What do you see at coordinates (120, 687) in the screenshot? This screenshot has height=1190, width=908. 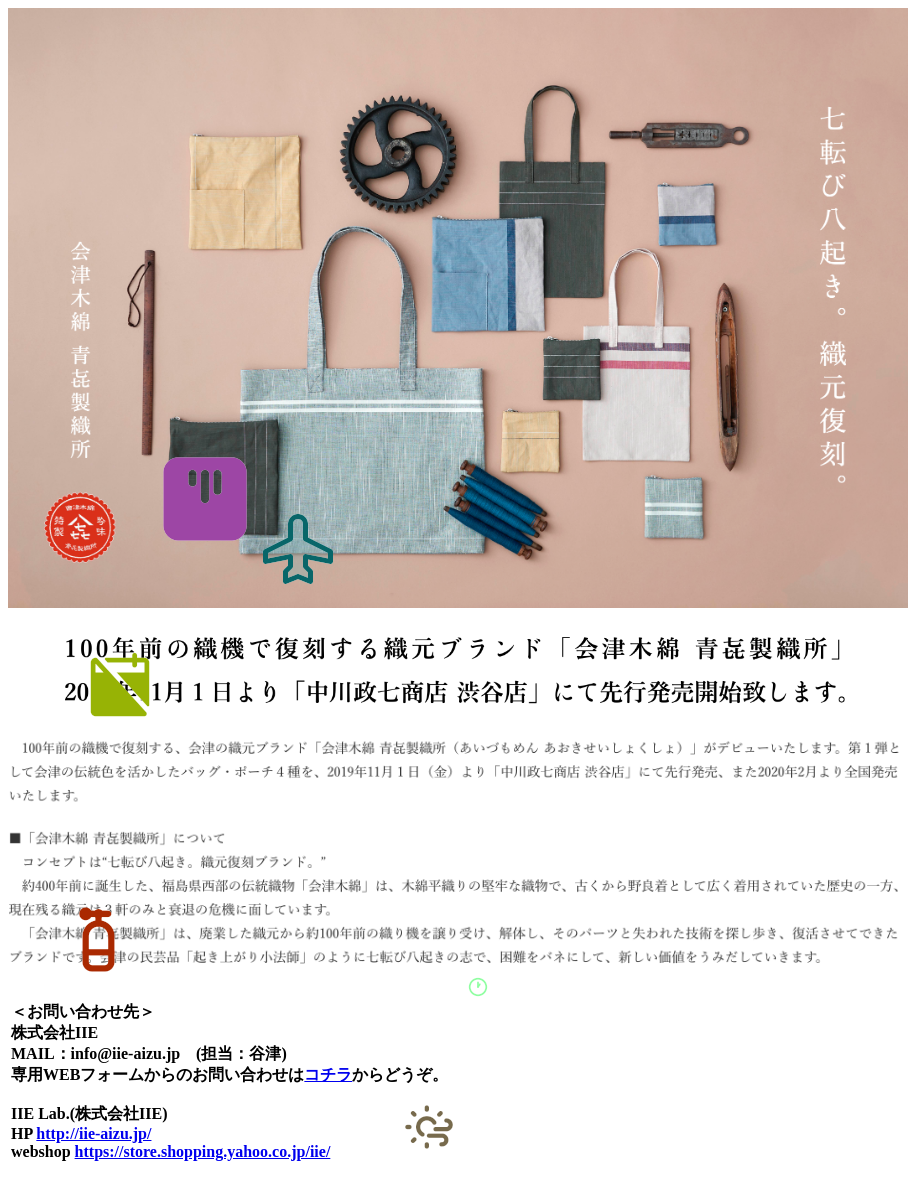 I see `disable or cancel calendar events` at bounding box center [120, 687].